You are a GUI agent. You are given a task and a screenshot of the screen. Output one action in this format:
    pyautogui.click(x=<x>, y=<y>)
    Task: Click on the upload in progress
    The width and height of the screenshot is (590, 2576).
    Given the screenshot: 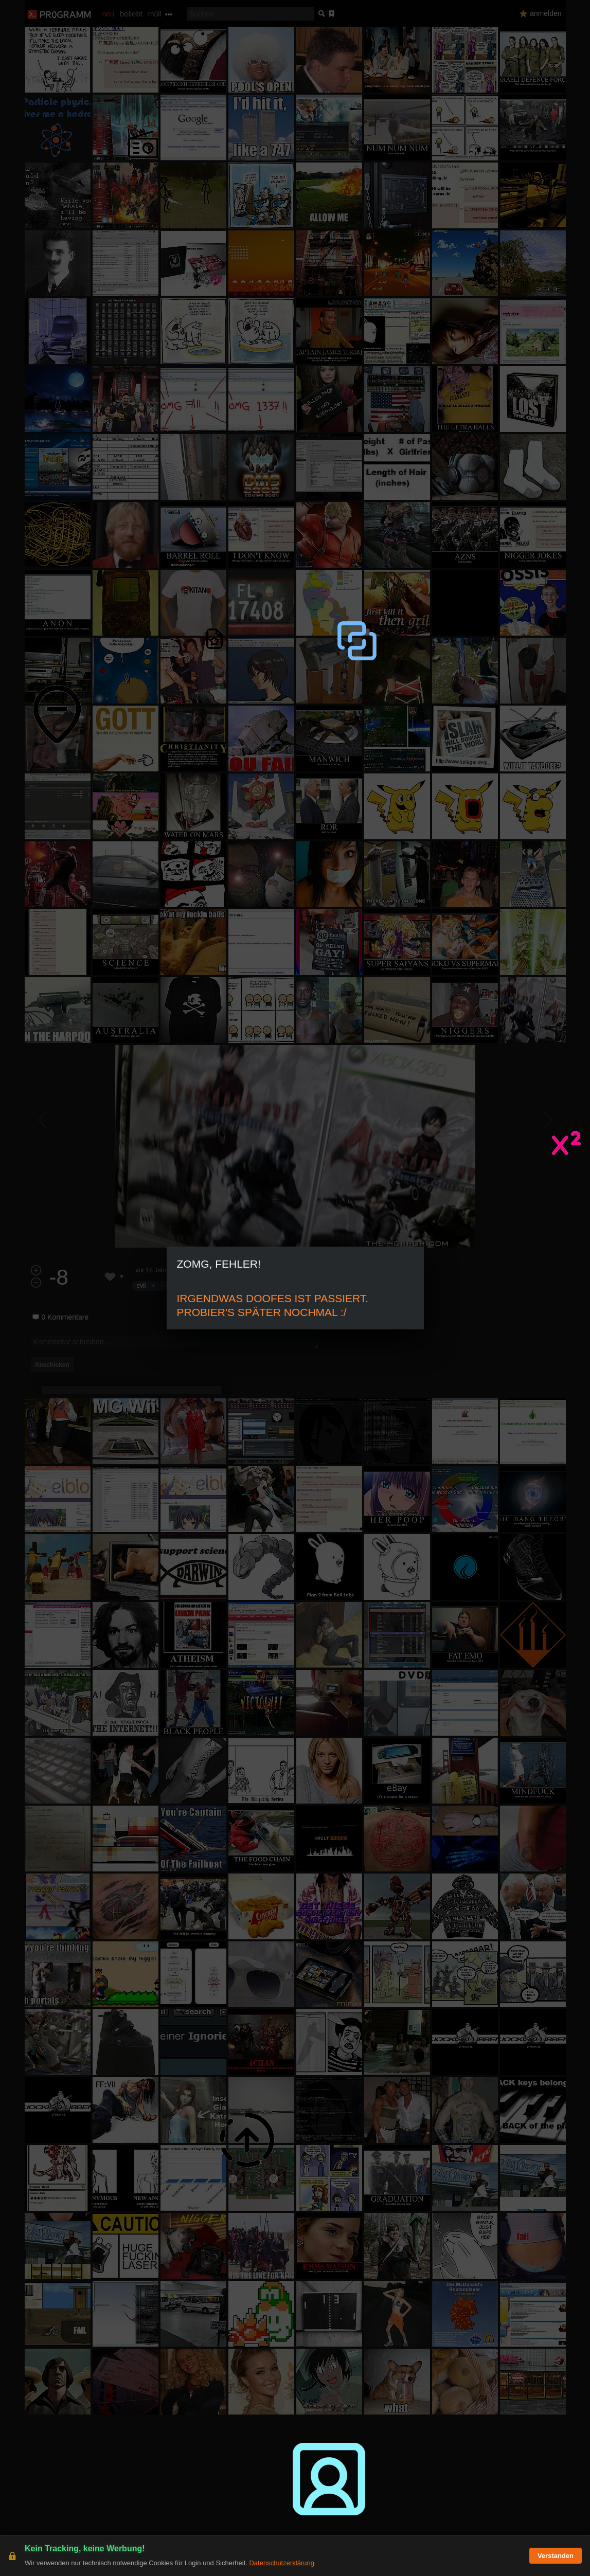 What is the action you would take?
    pyautogui.click(x=247, y=2140)
    